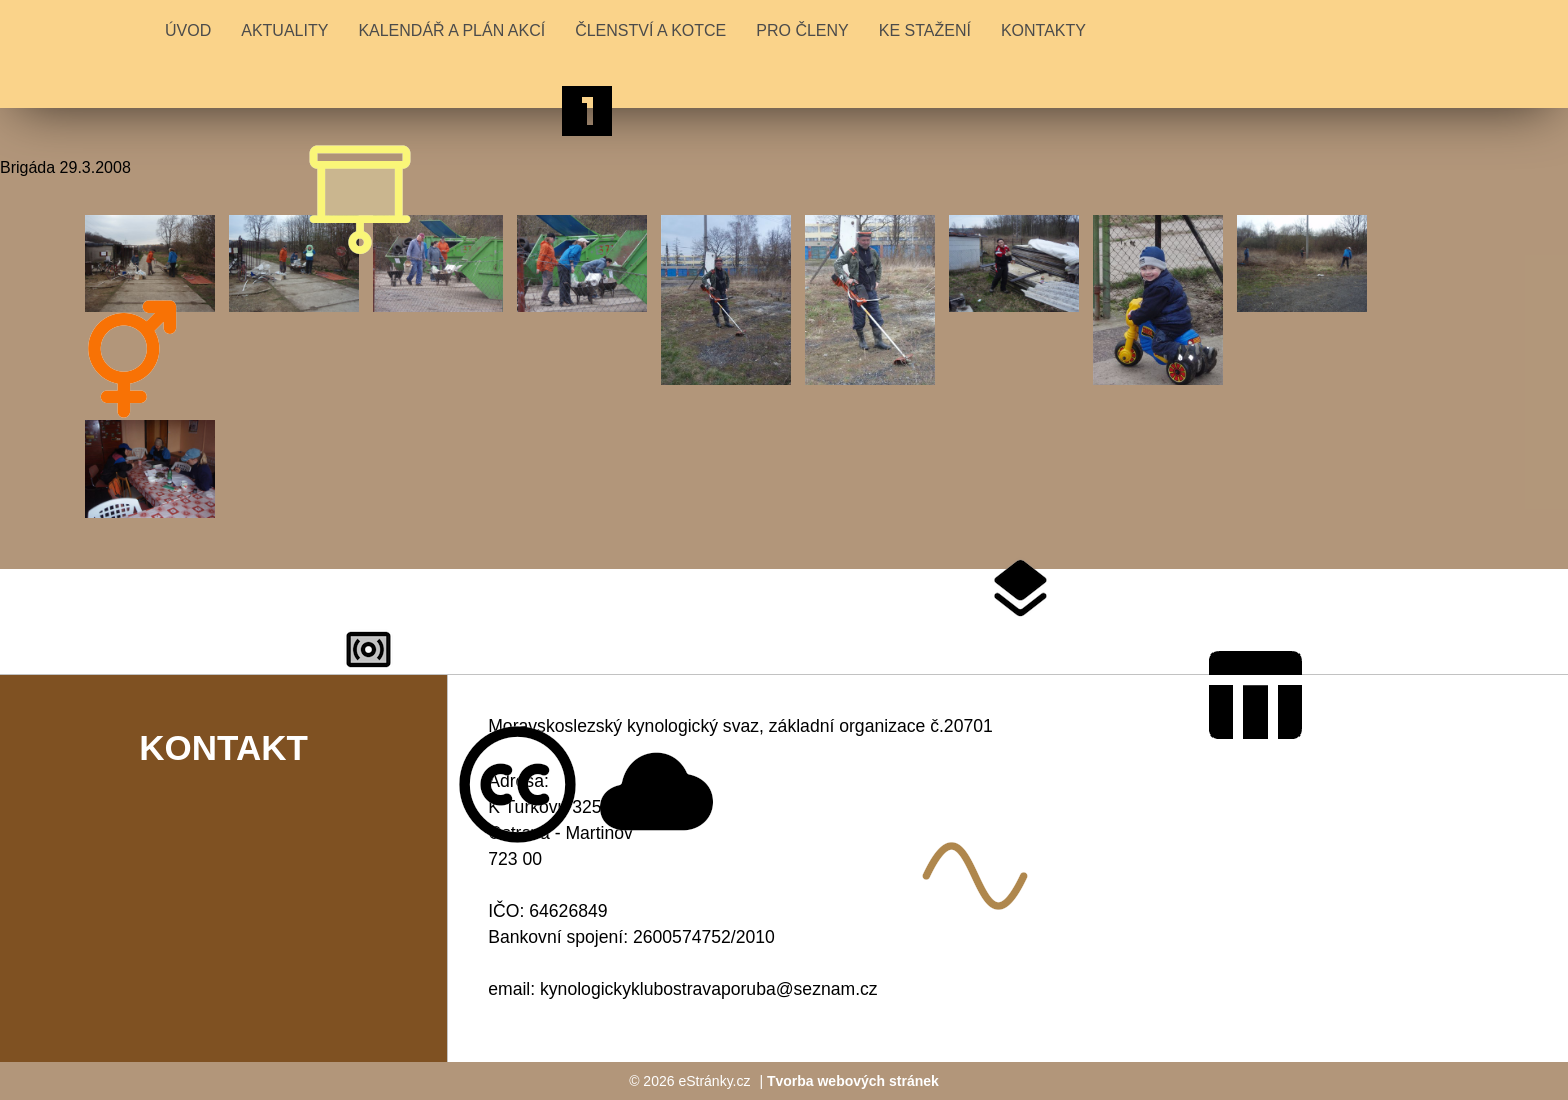  What do you see at coordinates (360, 192) in the screenshot?
I see `start a presentation` at bounding box center [360, 192].